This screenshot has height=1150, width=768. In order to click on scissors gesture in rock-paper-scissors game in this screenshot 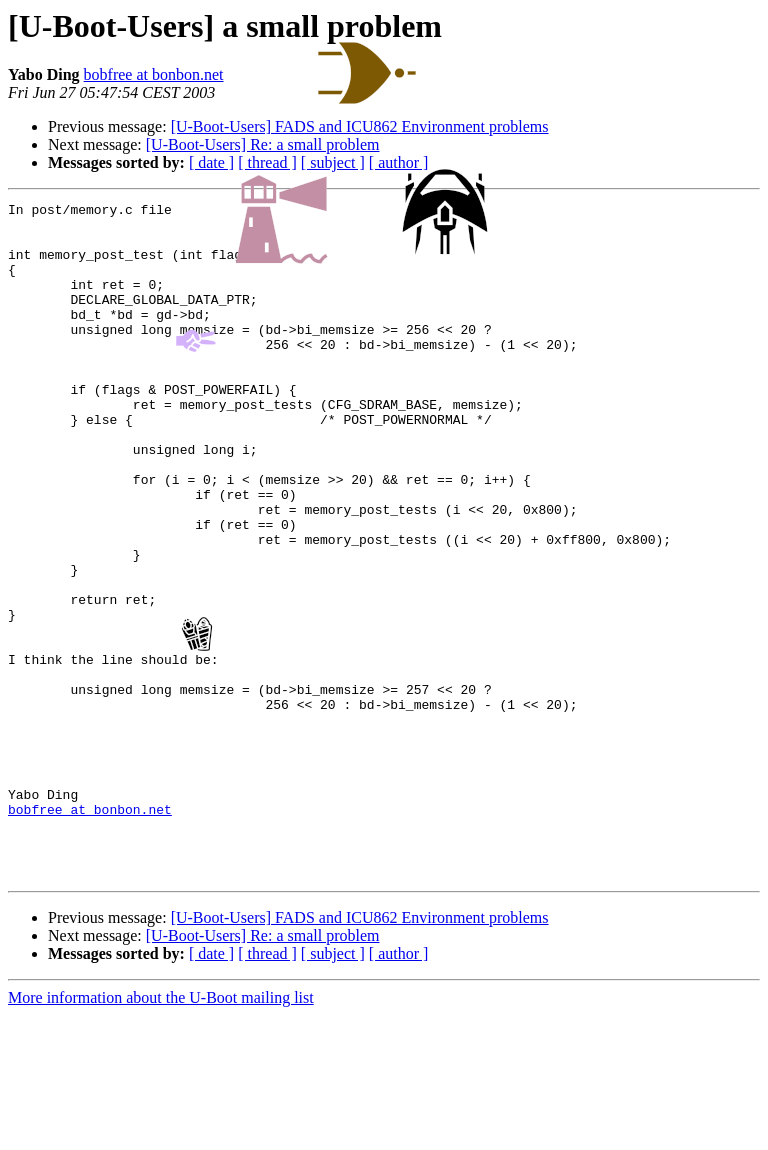, I will do `click(196, 338)`.